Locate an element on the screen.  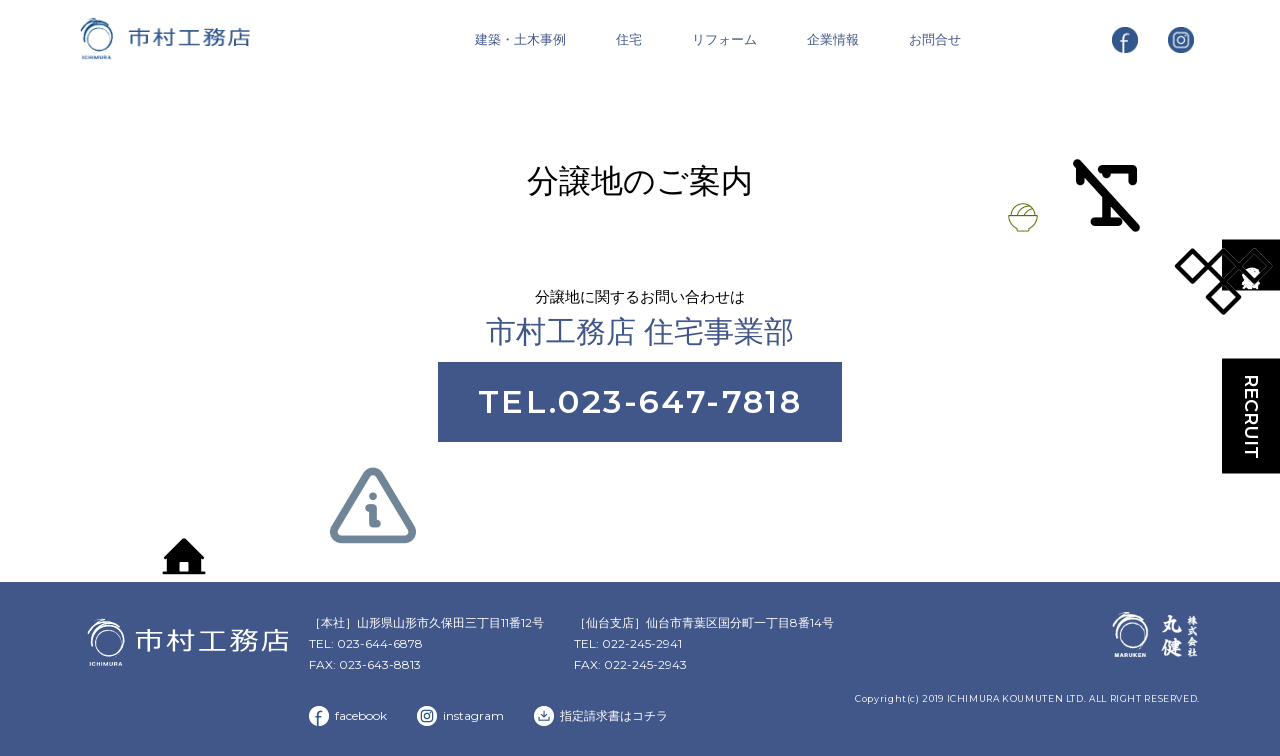
view food or meal options is located at coordinates (1023, 218).